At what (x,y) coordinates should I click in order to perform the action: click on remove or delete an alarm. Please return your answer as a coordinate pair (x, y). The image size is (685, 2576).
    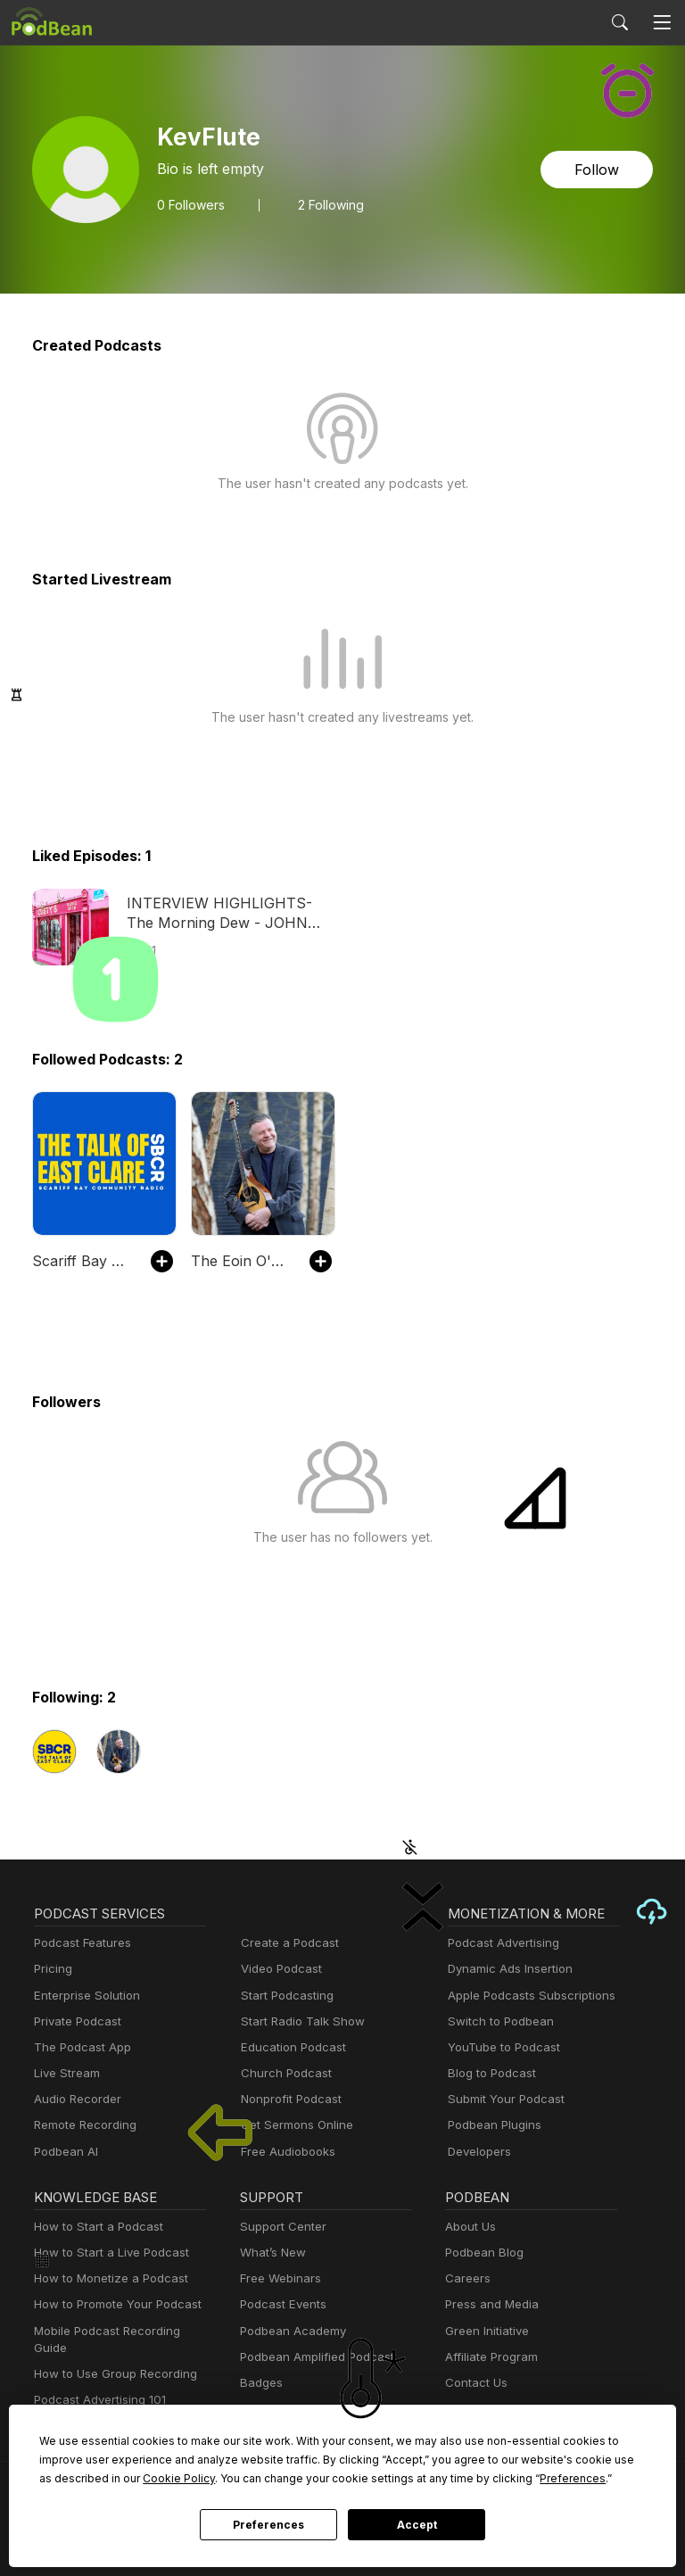
    Looking at the image, I should click on (627, 90).